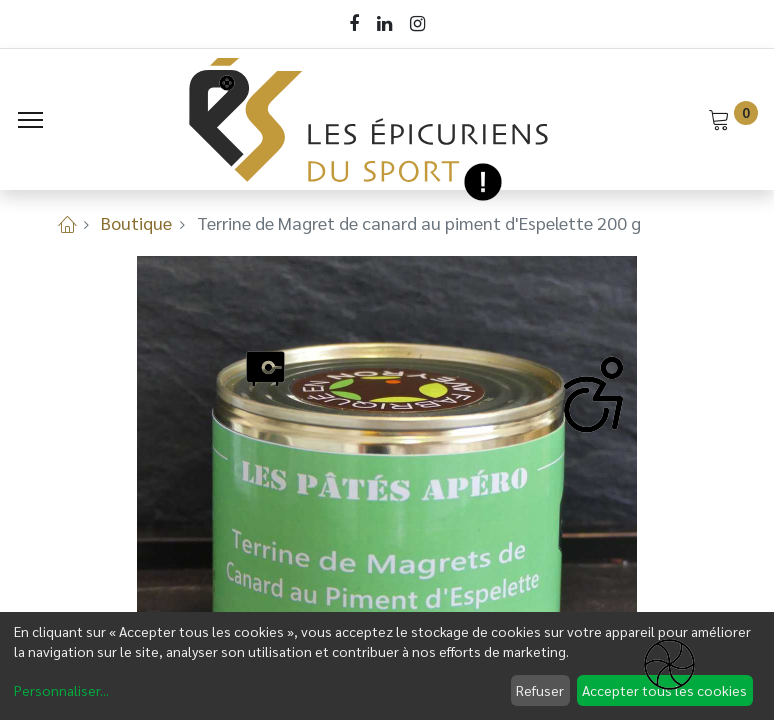 Image resolution: width=774 pixels, height=720 pixels. What do you see at coordinates (227, 83) in the screenshot?
I see `expand or move content in all directions` at bounding box center [227, 83].